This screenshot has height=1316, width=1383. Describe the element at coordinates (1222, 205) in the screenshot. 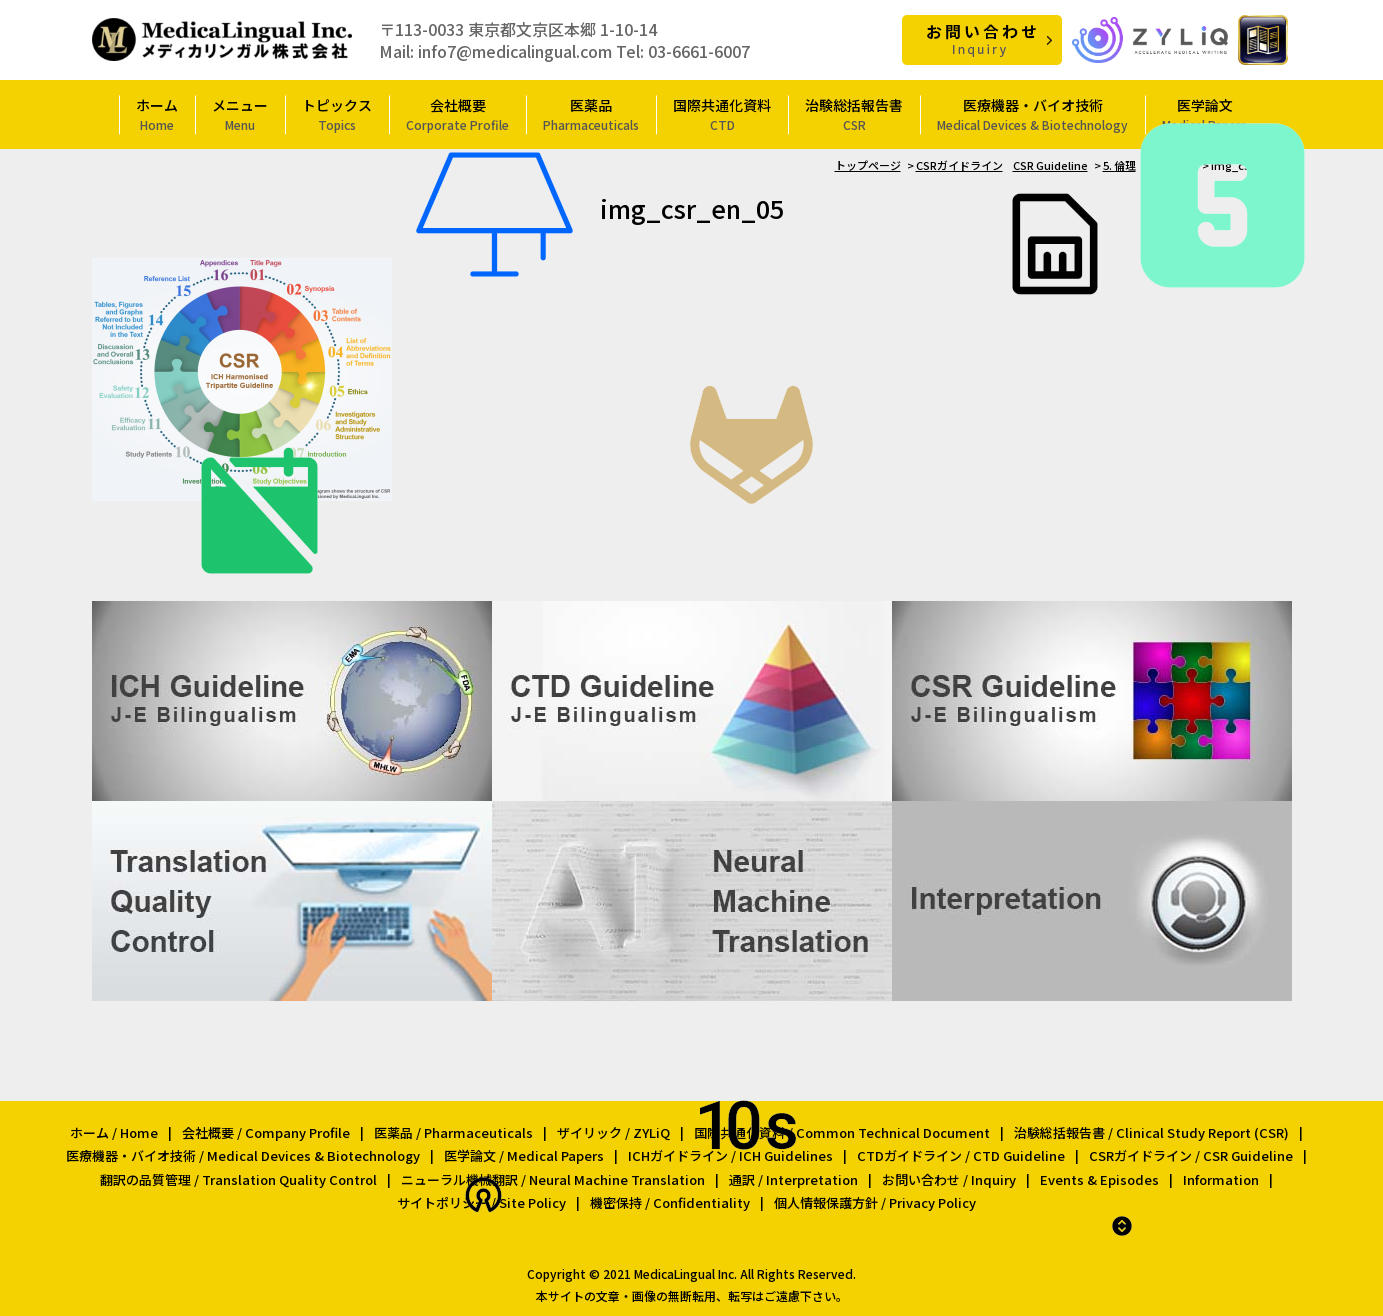

I see `indicates step 5 in a numbered sequence` at that location.